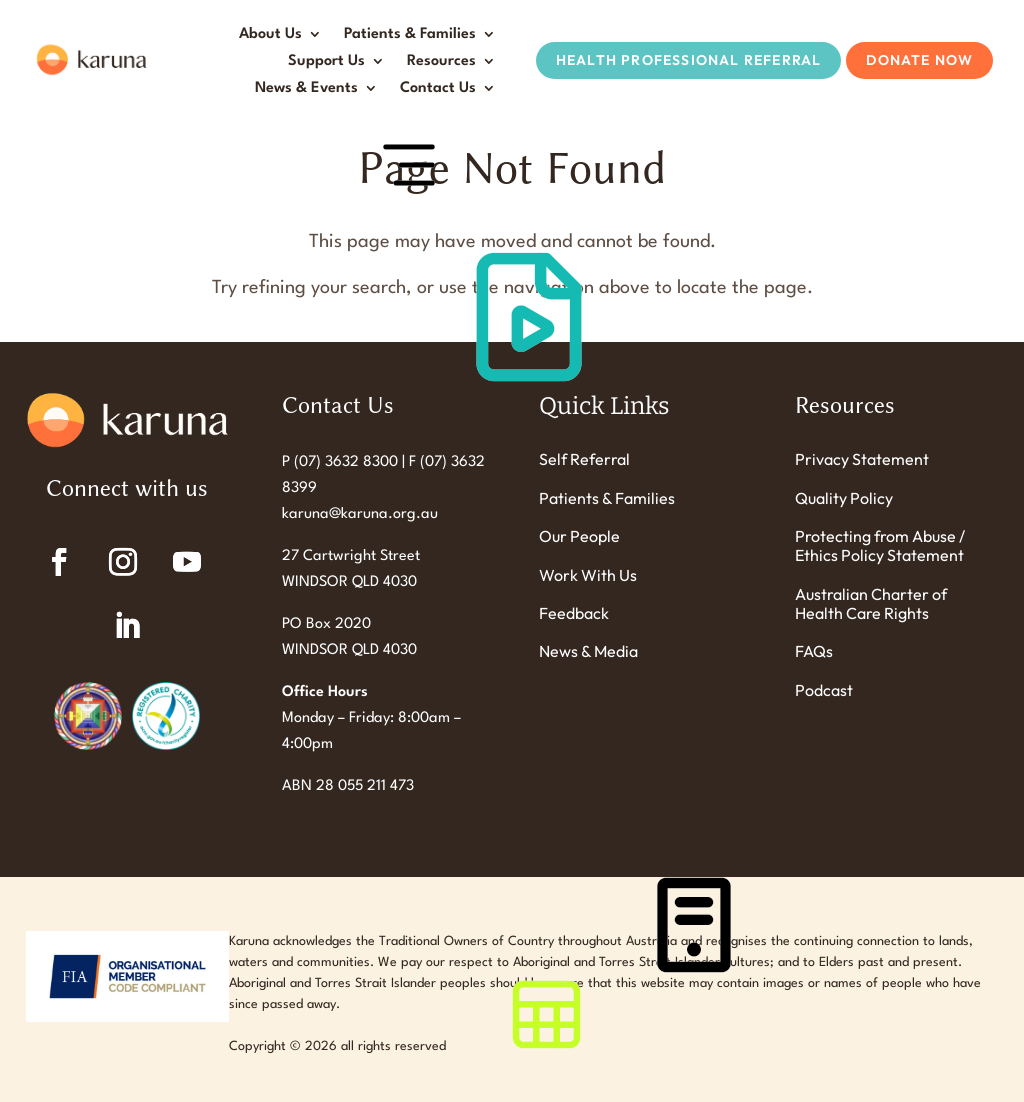 The image size is (1024, 1102). Describe the element at coordinates (409, 165) in the screenshot. I see `align text to the right edge` at that location.